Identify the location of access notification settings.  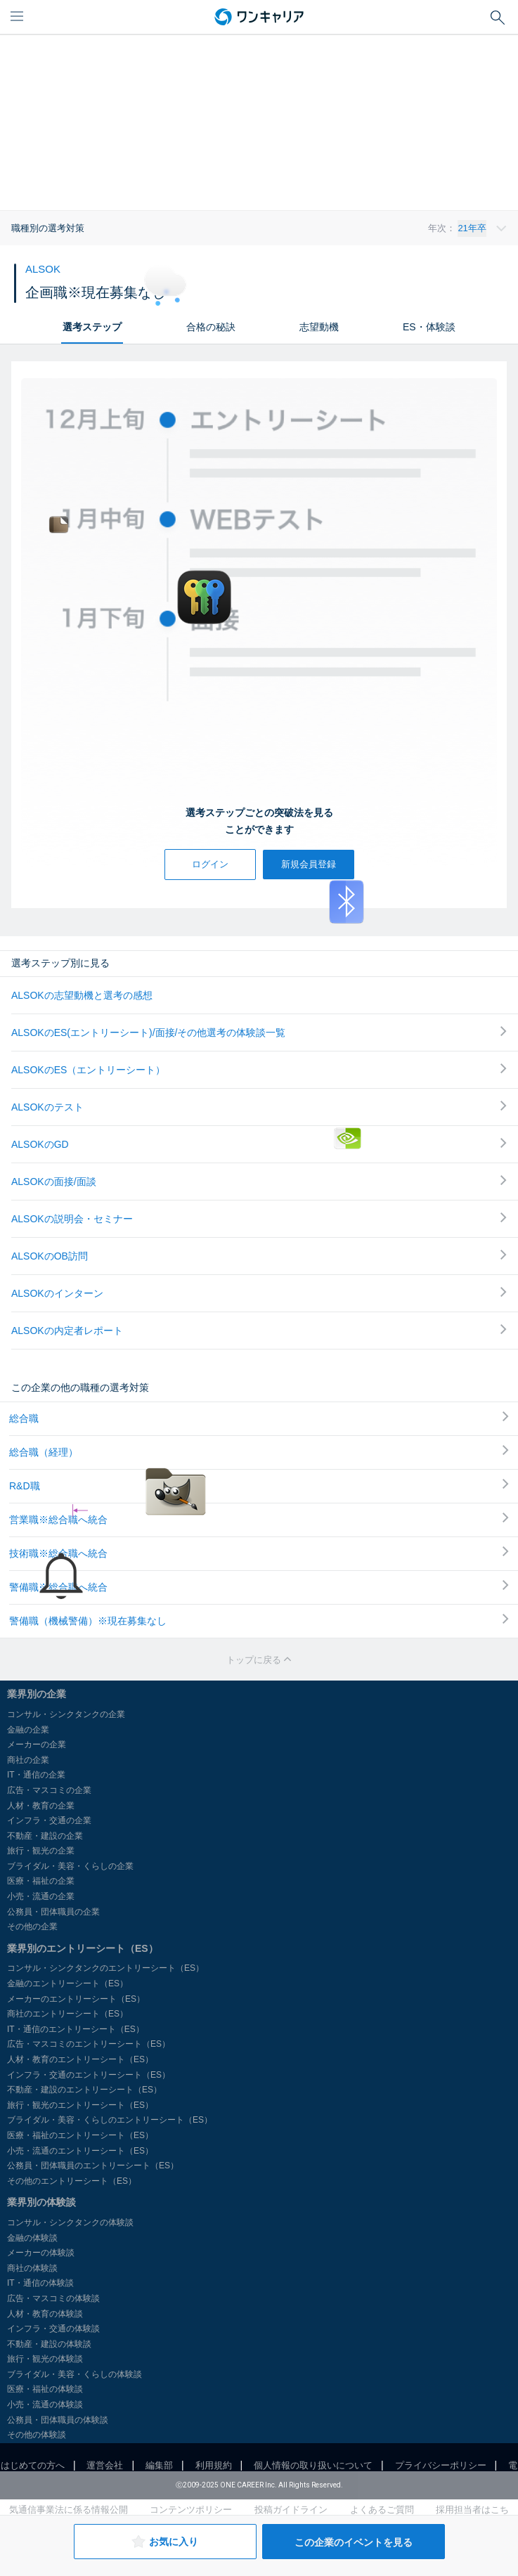
(61, 1574).